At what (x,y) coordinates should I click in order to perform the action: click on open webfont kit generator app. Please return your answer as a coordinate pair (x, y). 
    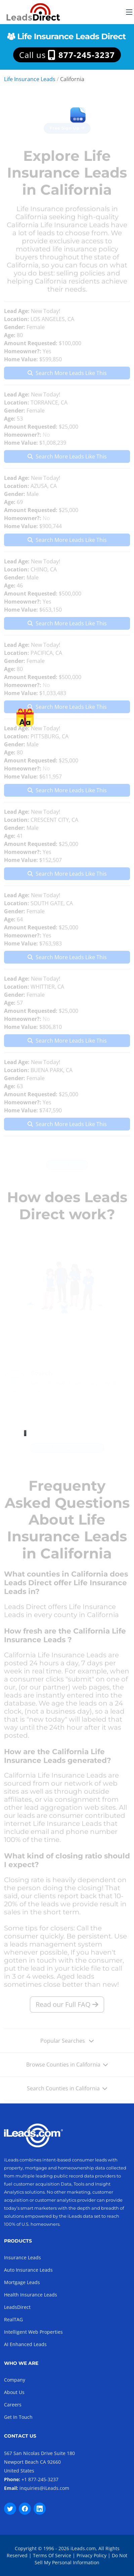
    Looking at the image, I should click on (25, 718).